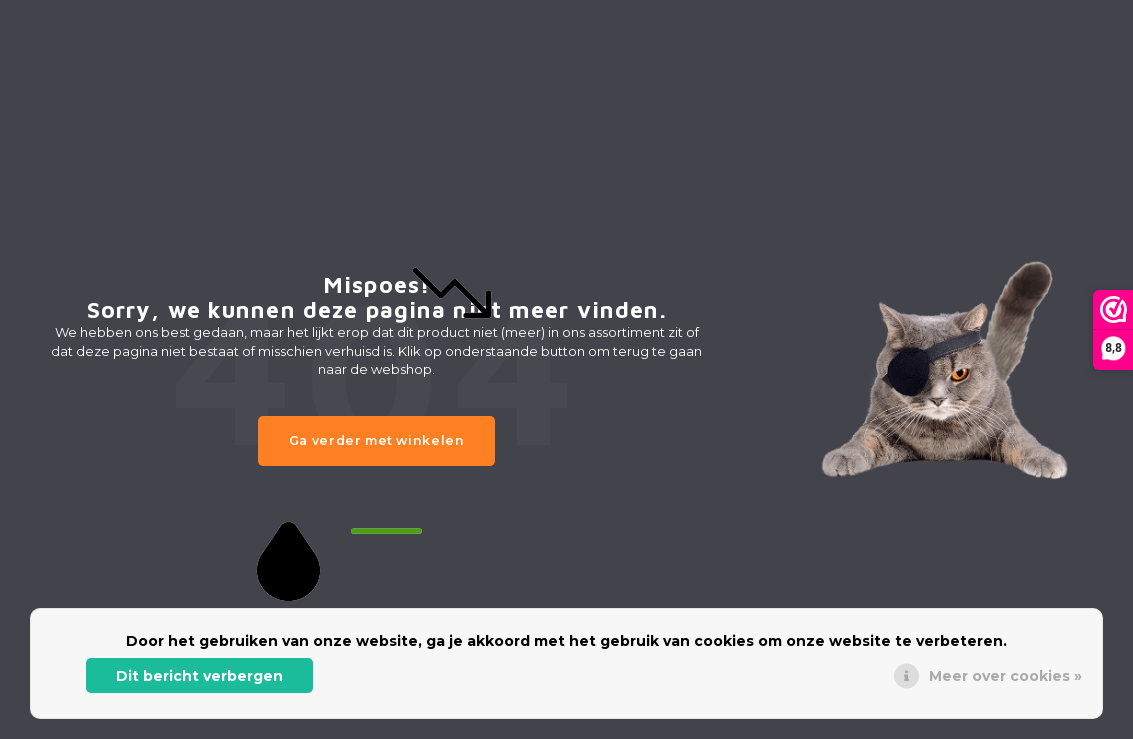 The image size is (1133, 739). Describe the element at coordinates (452, 293) in the screenshot. I see `indicates a declining trend or decrease in value` at that location.